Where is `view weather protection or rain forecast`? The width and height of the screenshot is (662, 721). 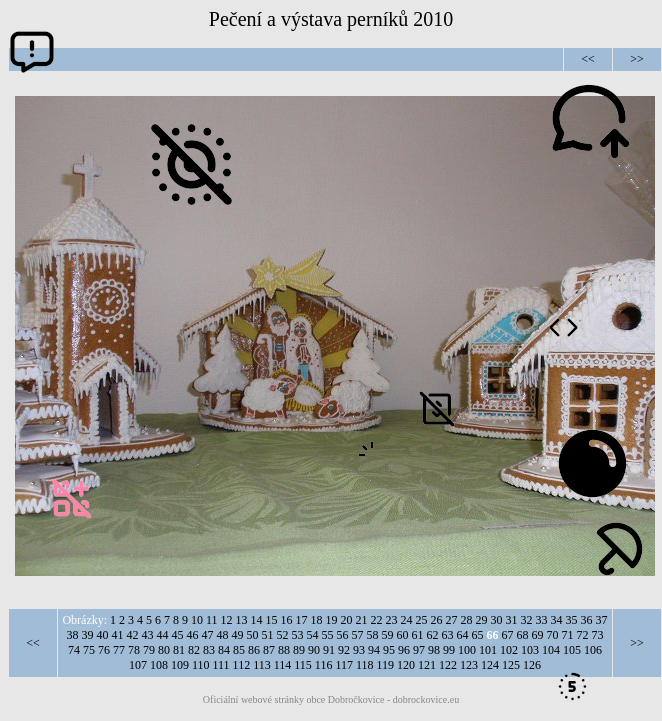
view weather protection or rain forecast is located at coordinates (619, 546).